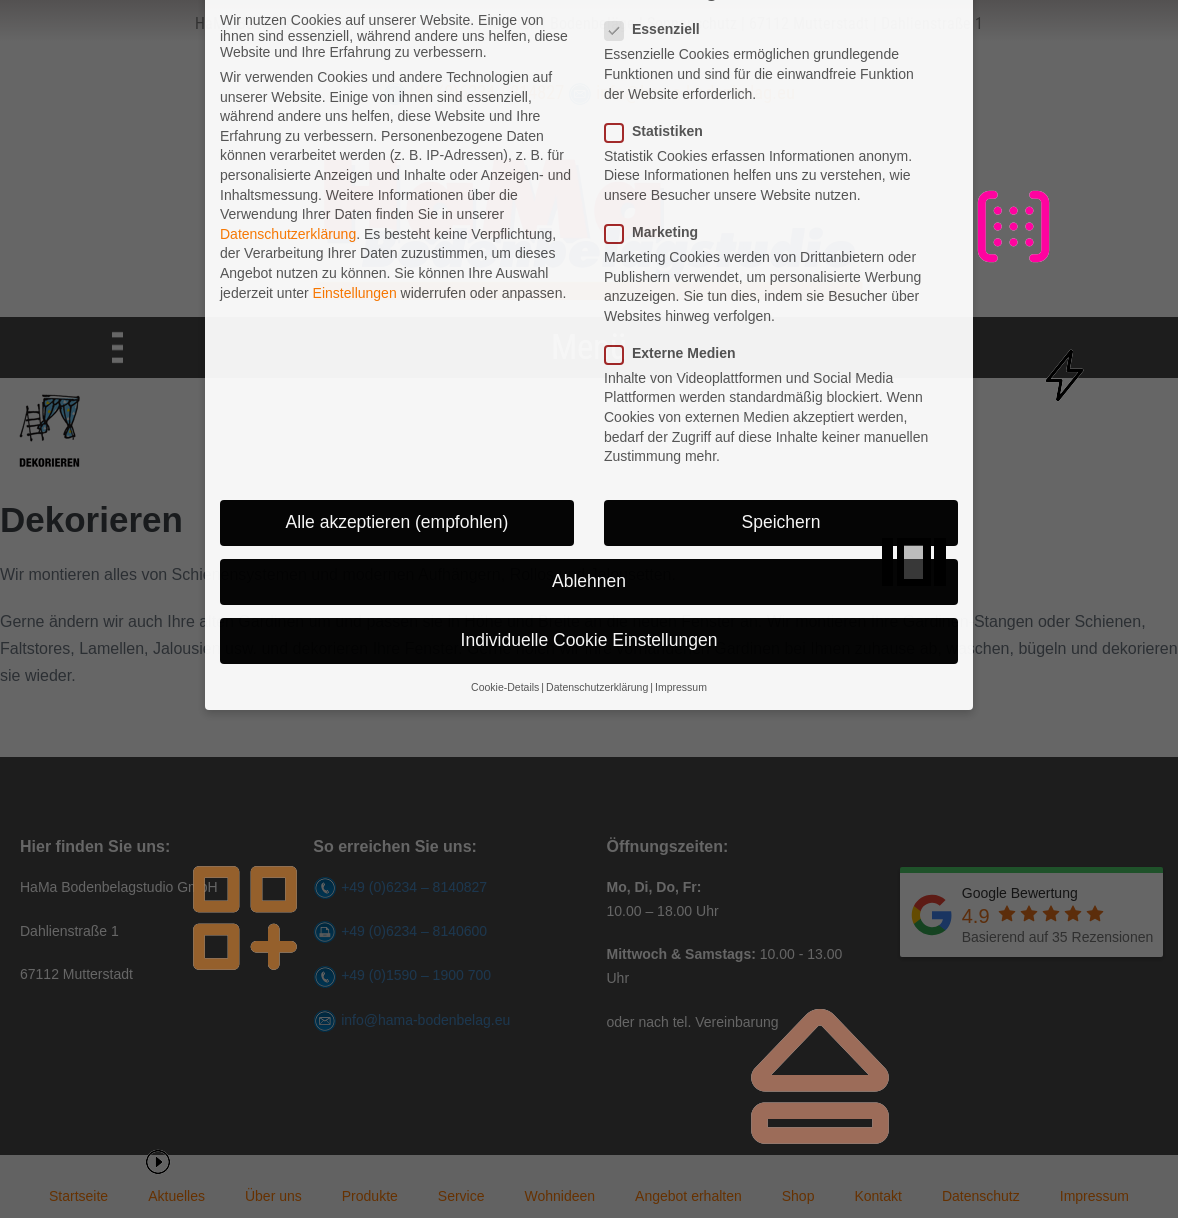 This screenshot has width=1178, height=1218. I want to click on play media or video content, so click(158, 1162).